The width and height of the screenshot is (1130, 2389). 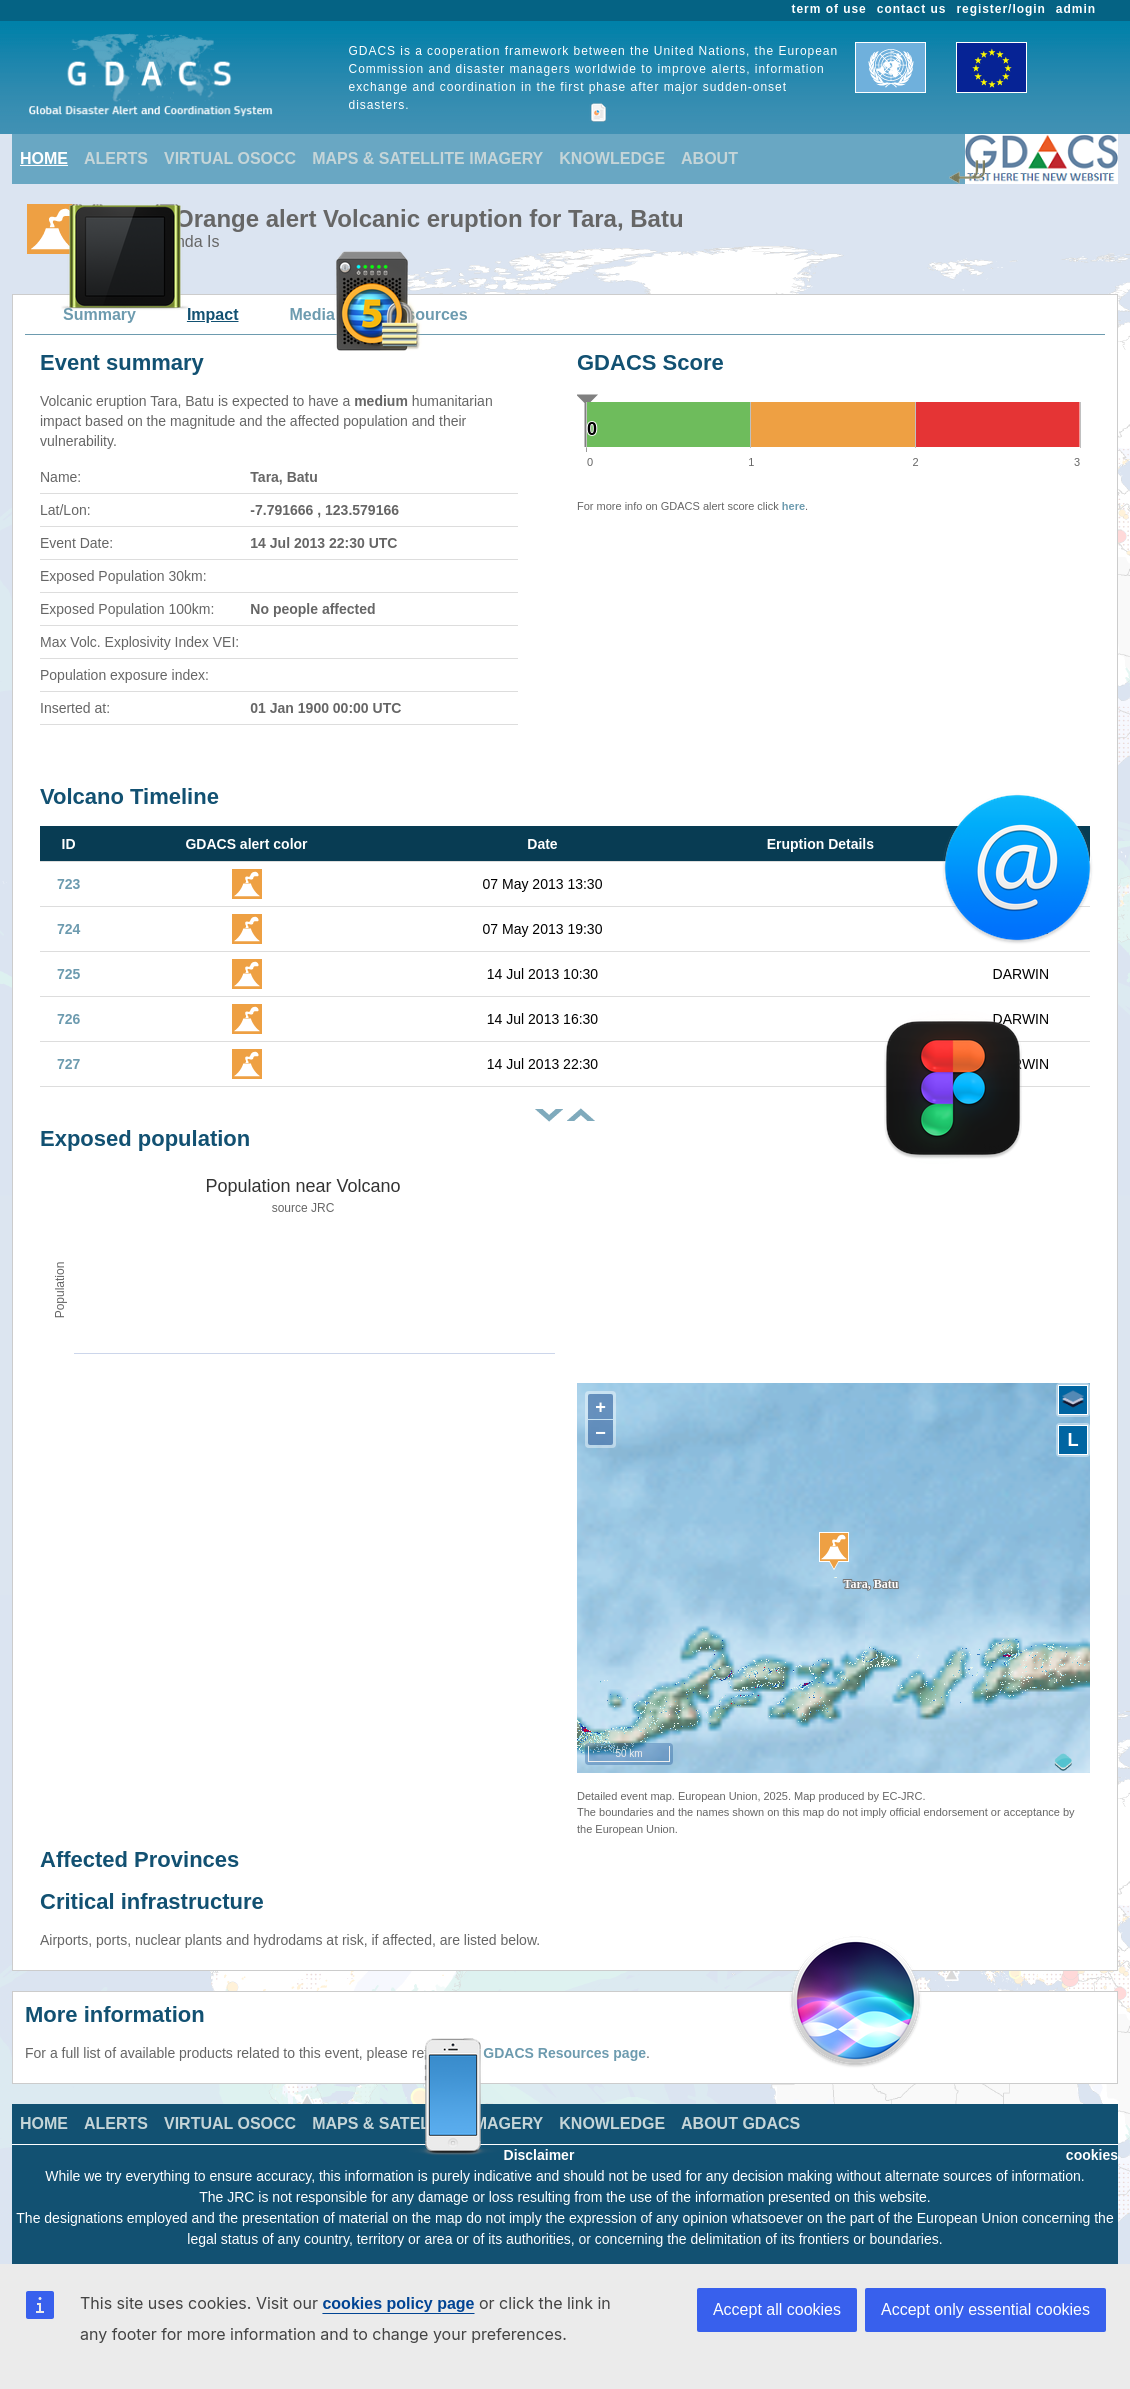 What do you see at coordinates (953, 1088) in the screenshot?
I see `open figma design application` at bounding box center [953, 1088].